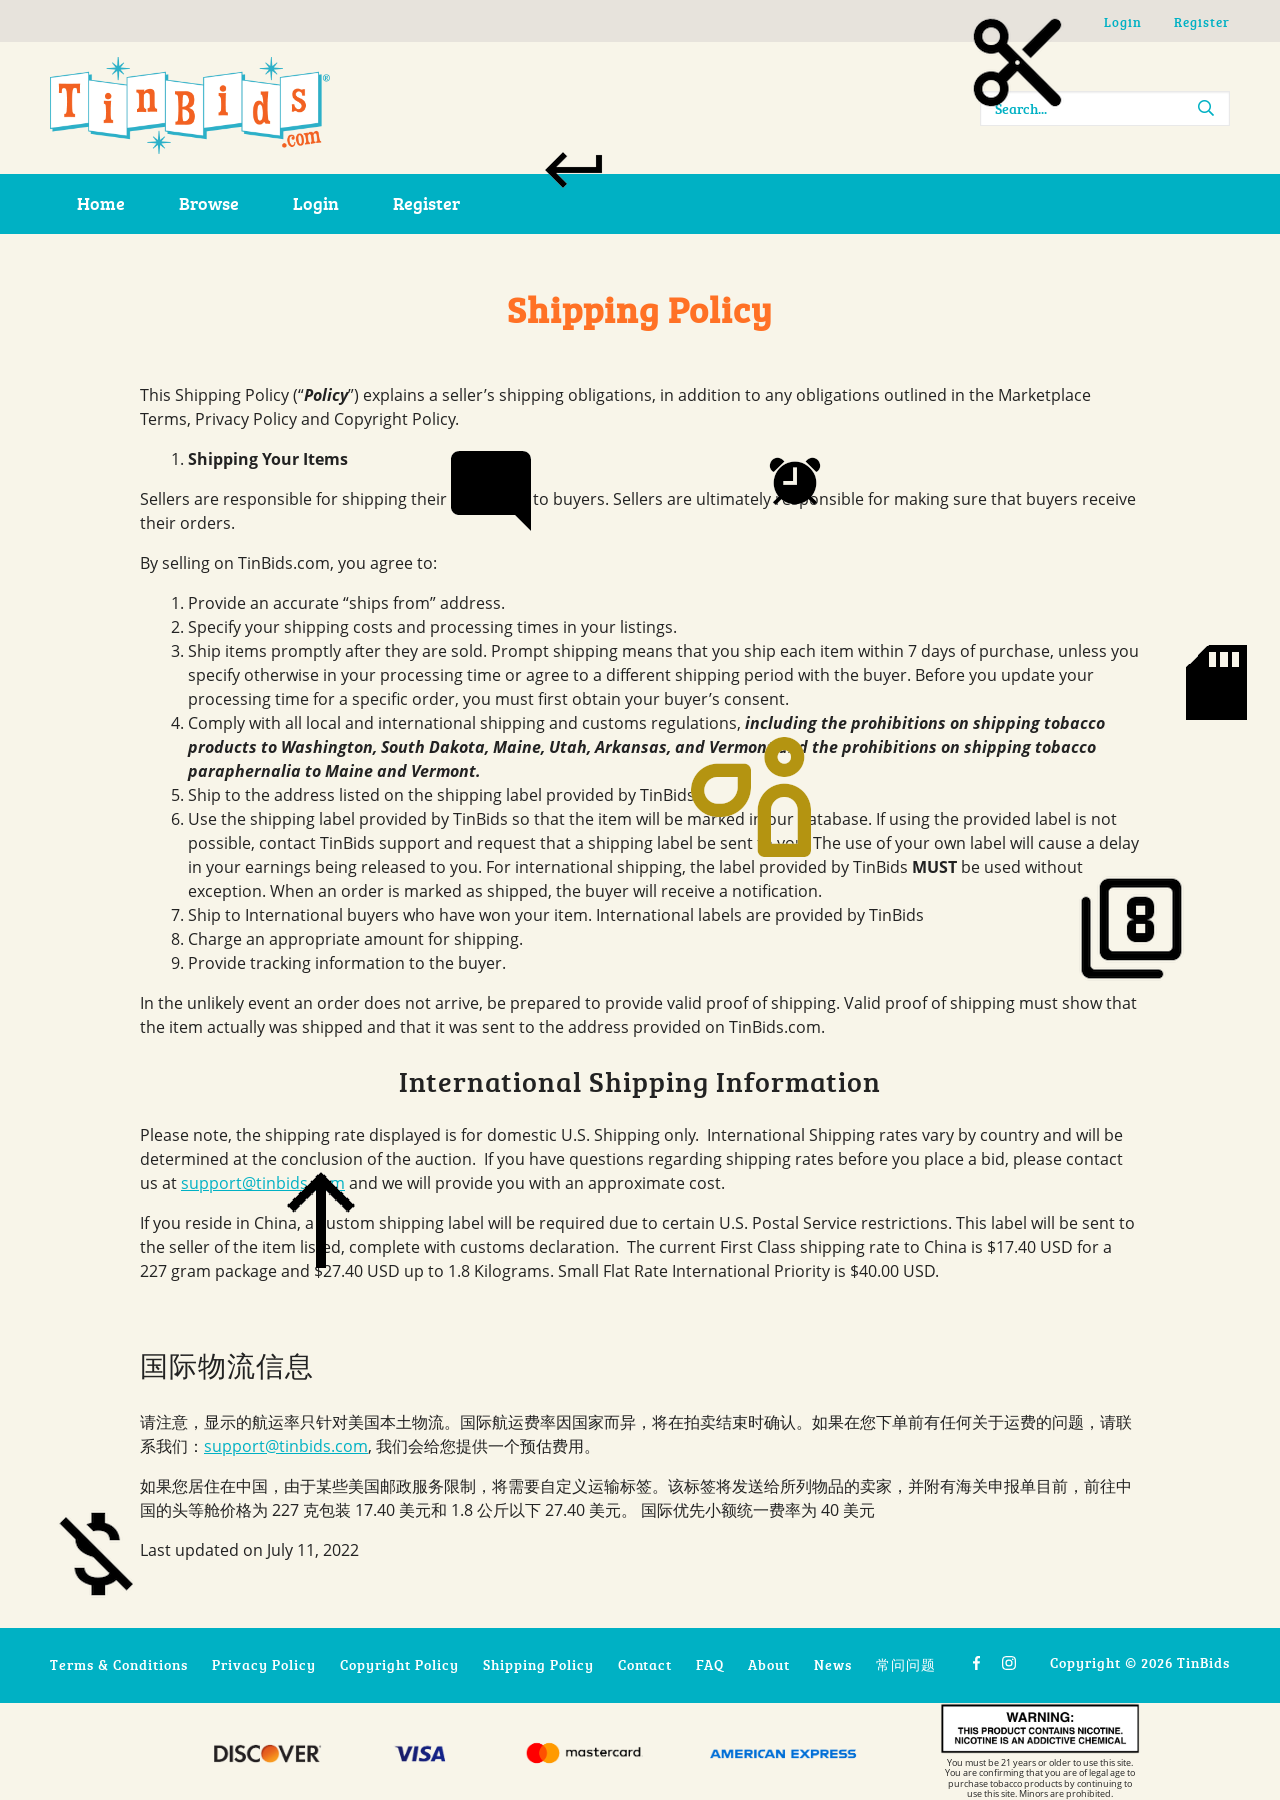 The image size is (1280, 1800). Describe the element at coordinates (96, 1554) in the screenshot. I see `indicates no cost or free item` at that location.